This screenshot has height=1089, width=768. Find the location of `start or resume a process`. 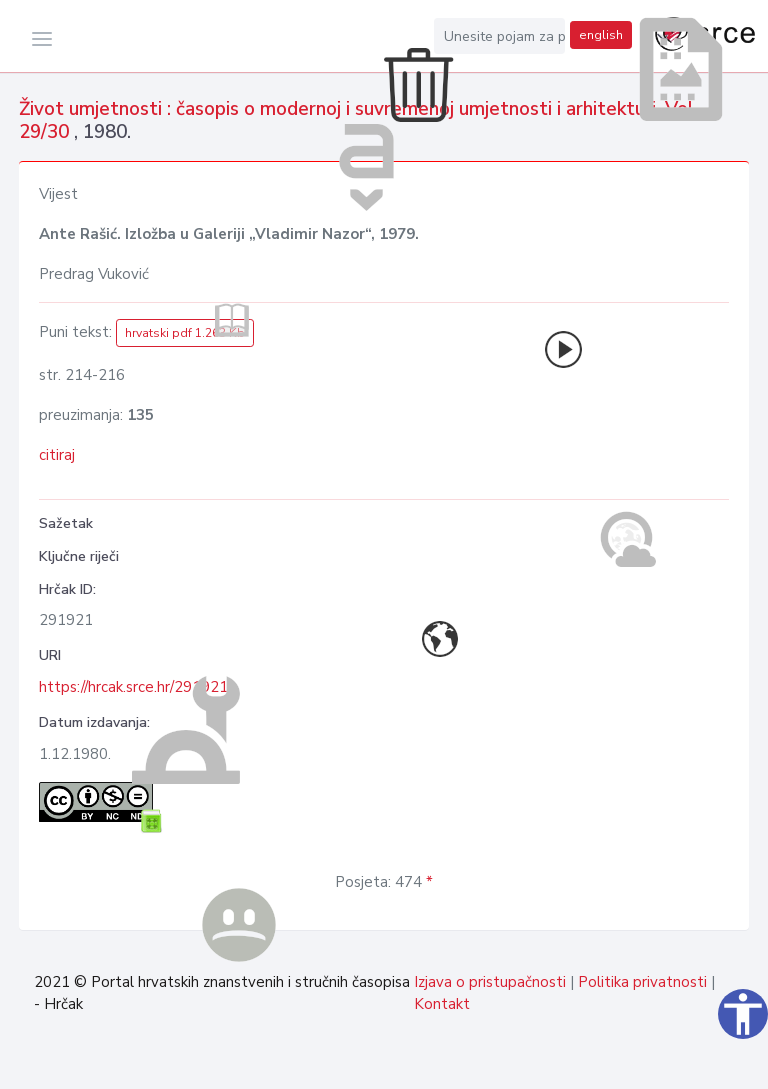

start or resume a process is located at coordinates (563, 349).